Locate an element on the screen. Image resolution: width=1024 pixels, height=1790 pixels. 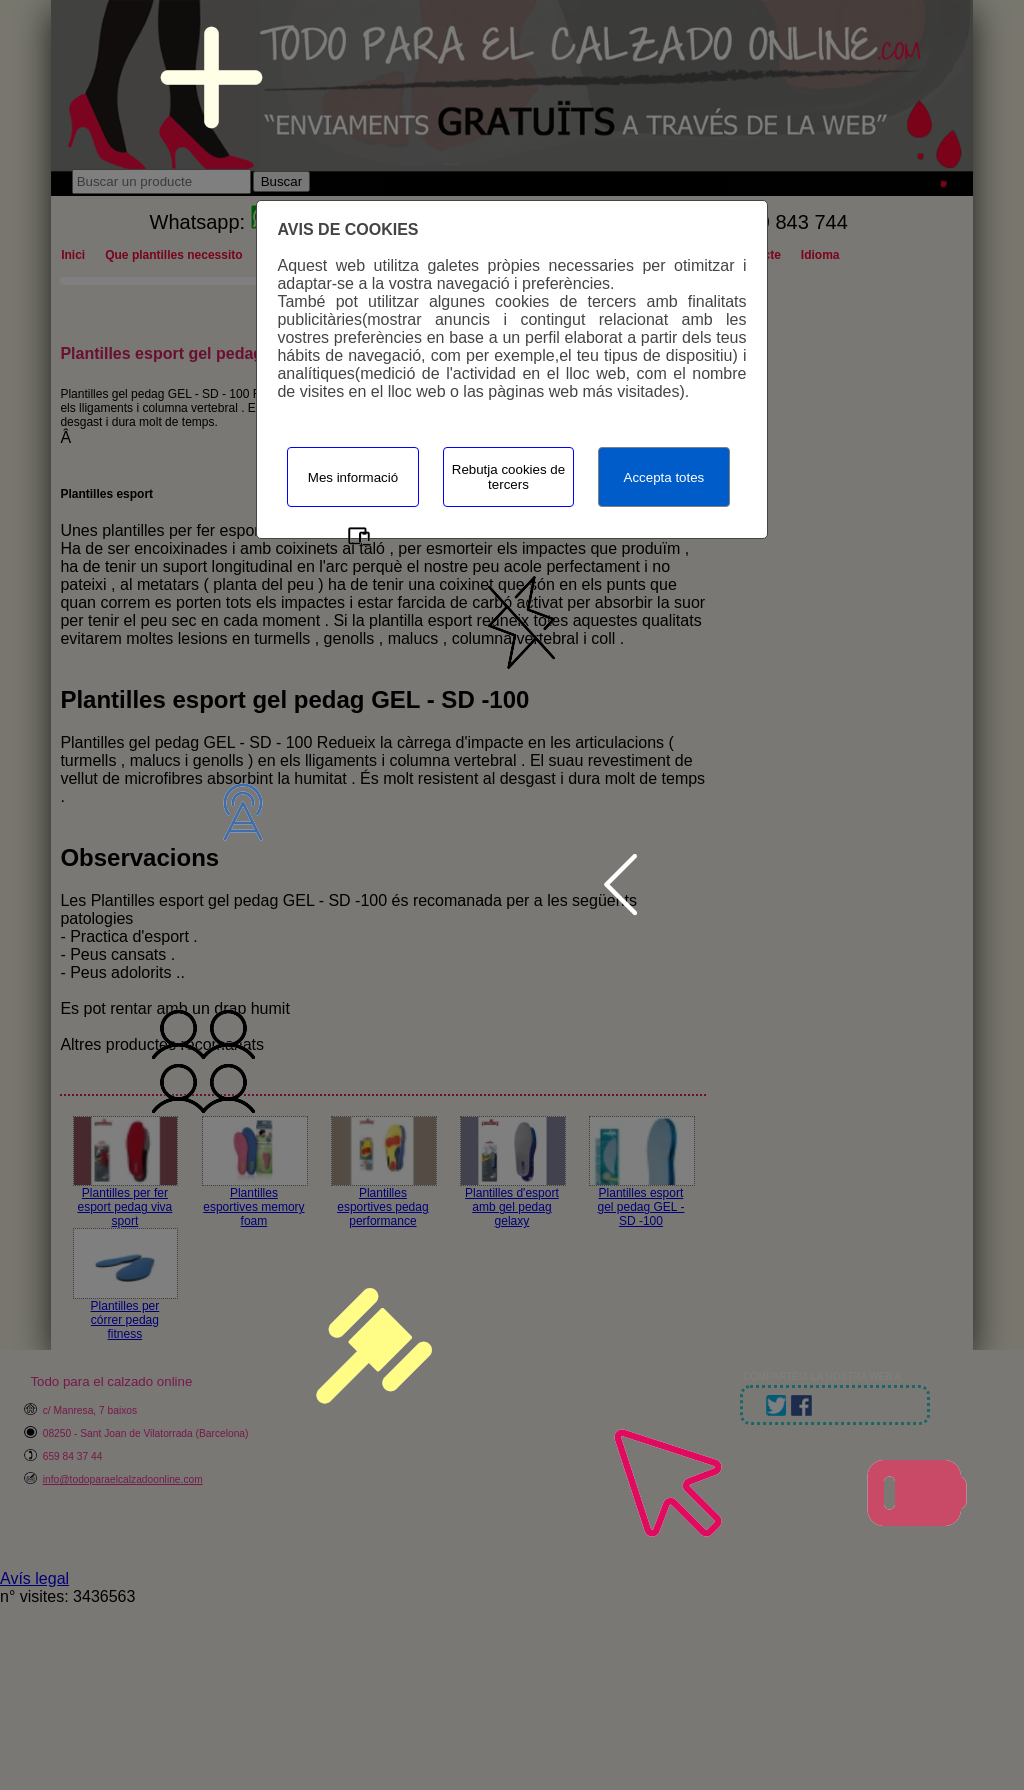
indicates cellular network signal or connectivity is located at coordinates (243, 813).